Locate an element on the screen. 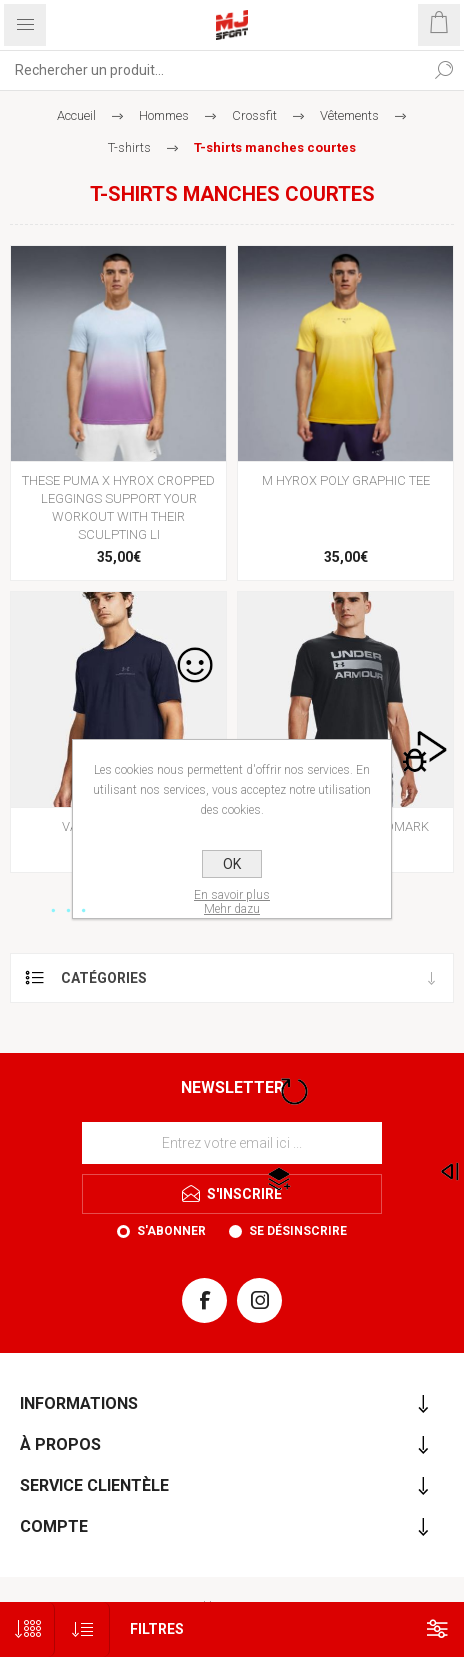 The image size is (464, 1657). add a new layer to the stack is located at coordinates (279, 1179).